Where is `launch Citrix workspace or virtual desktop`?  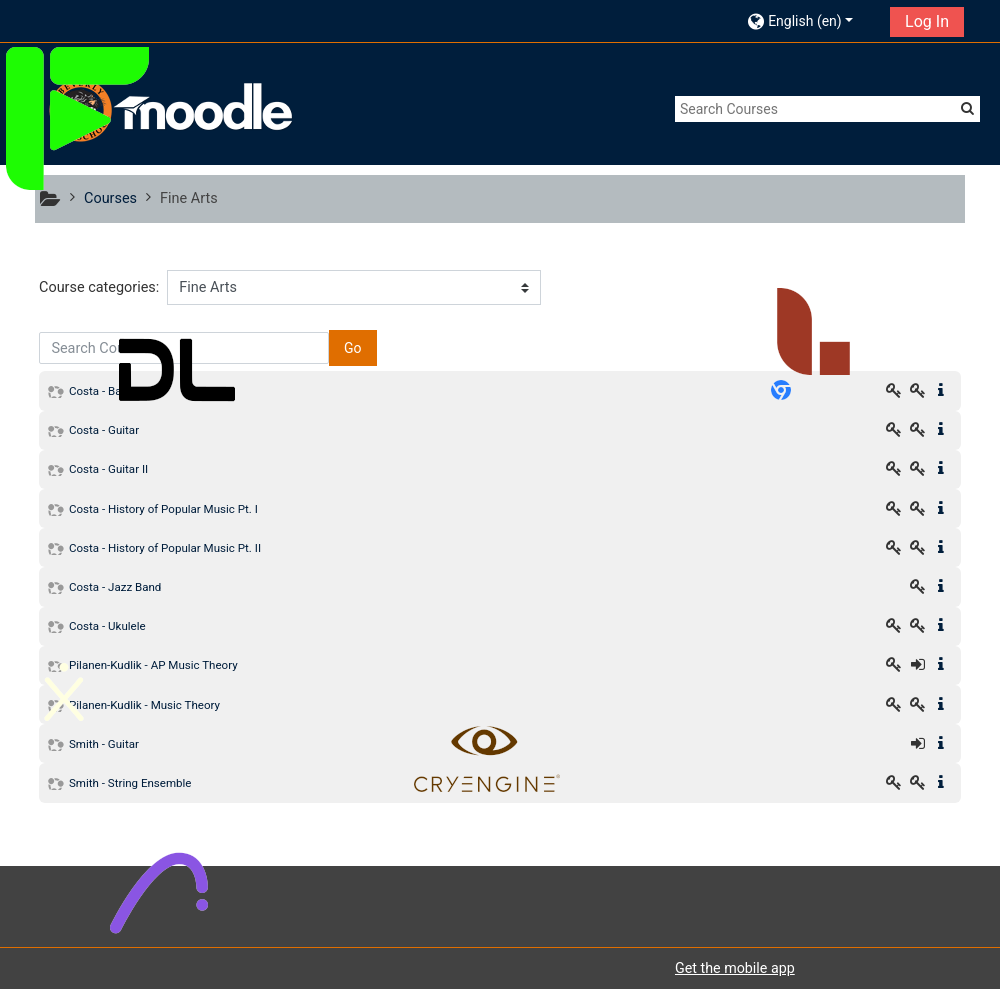 launch Citrix workspace or virtual desktop is located at coordinates (64, 692).